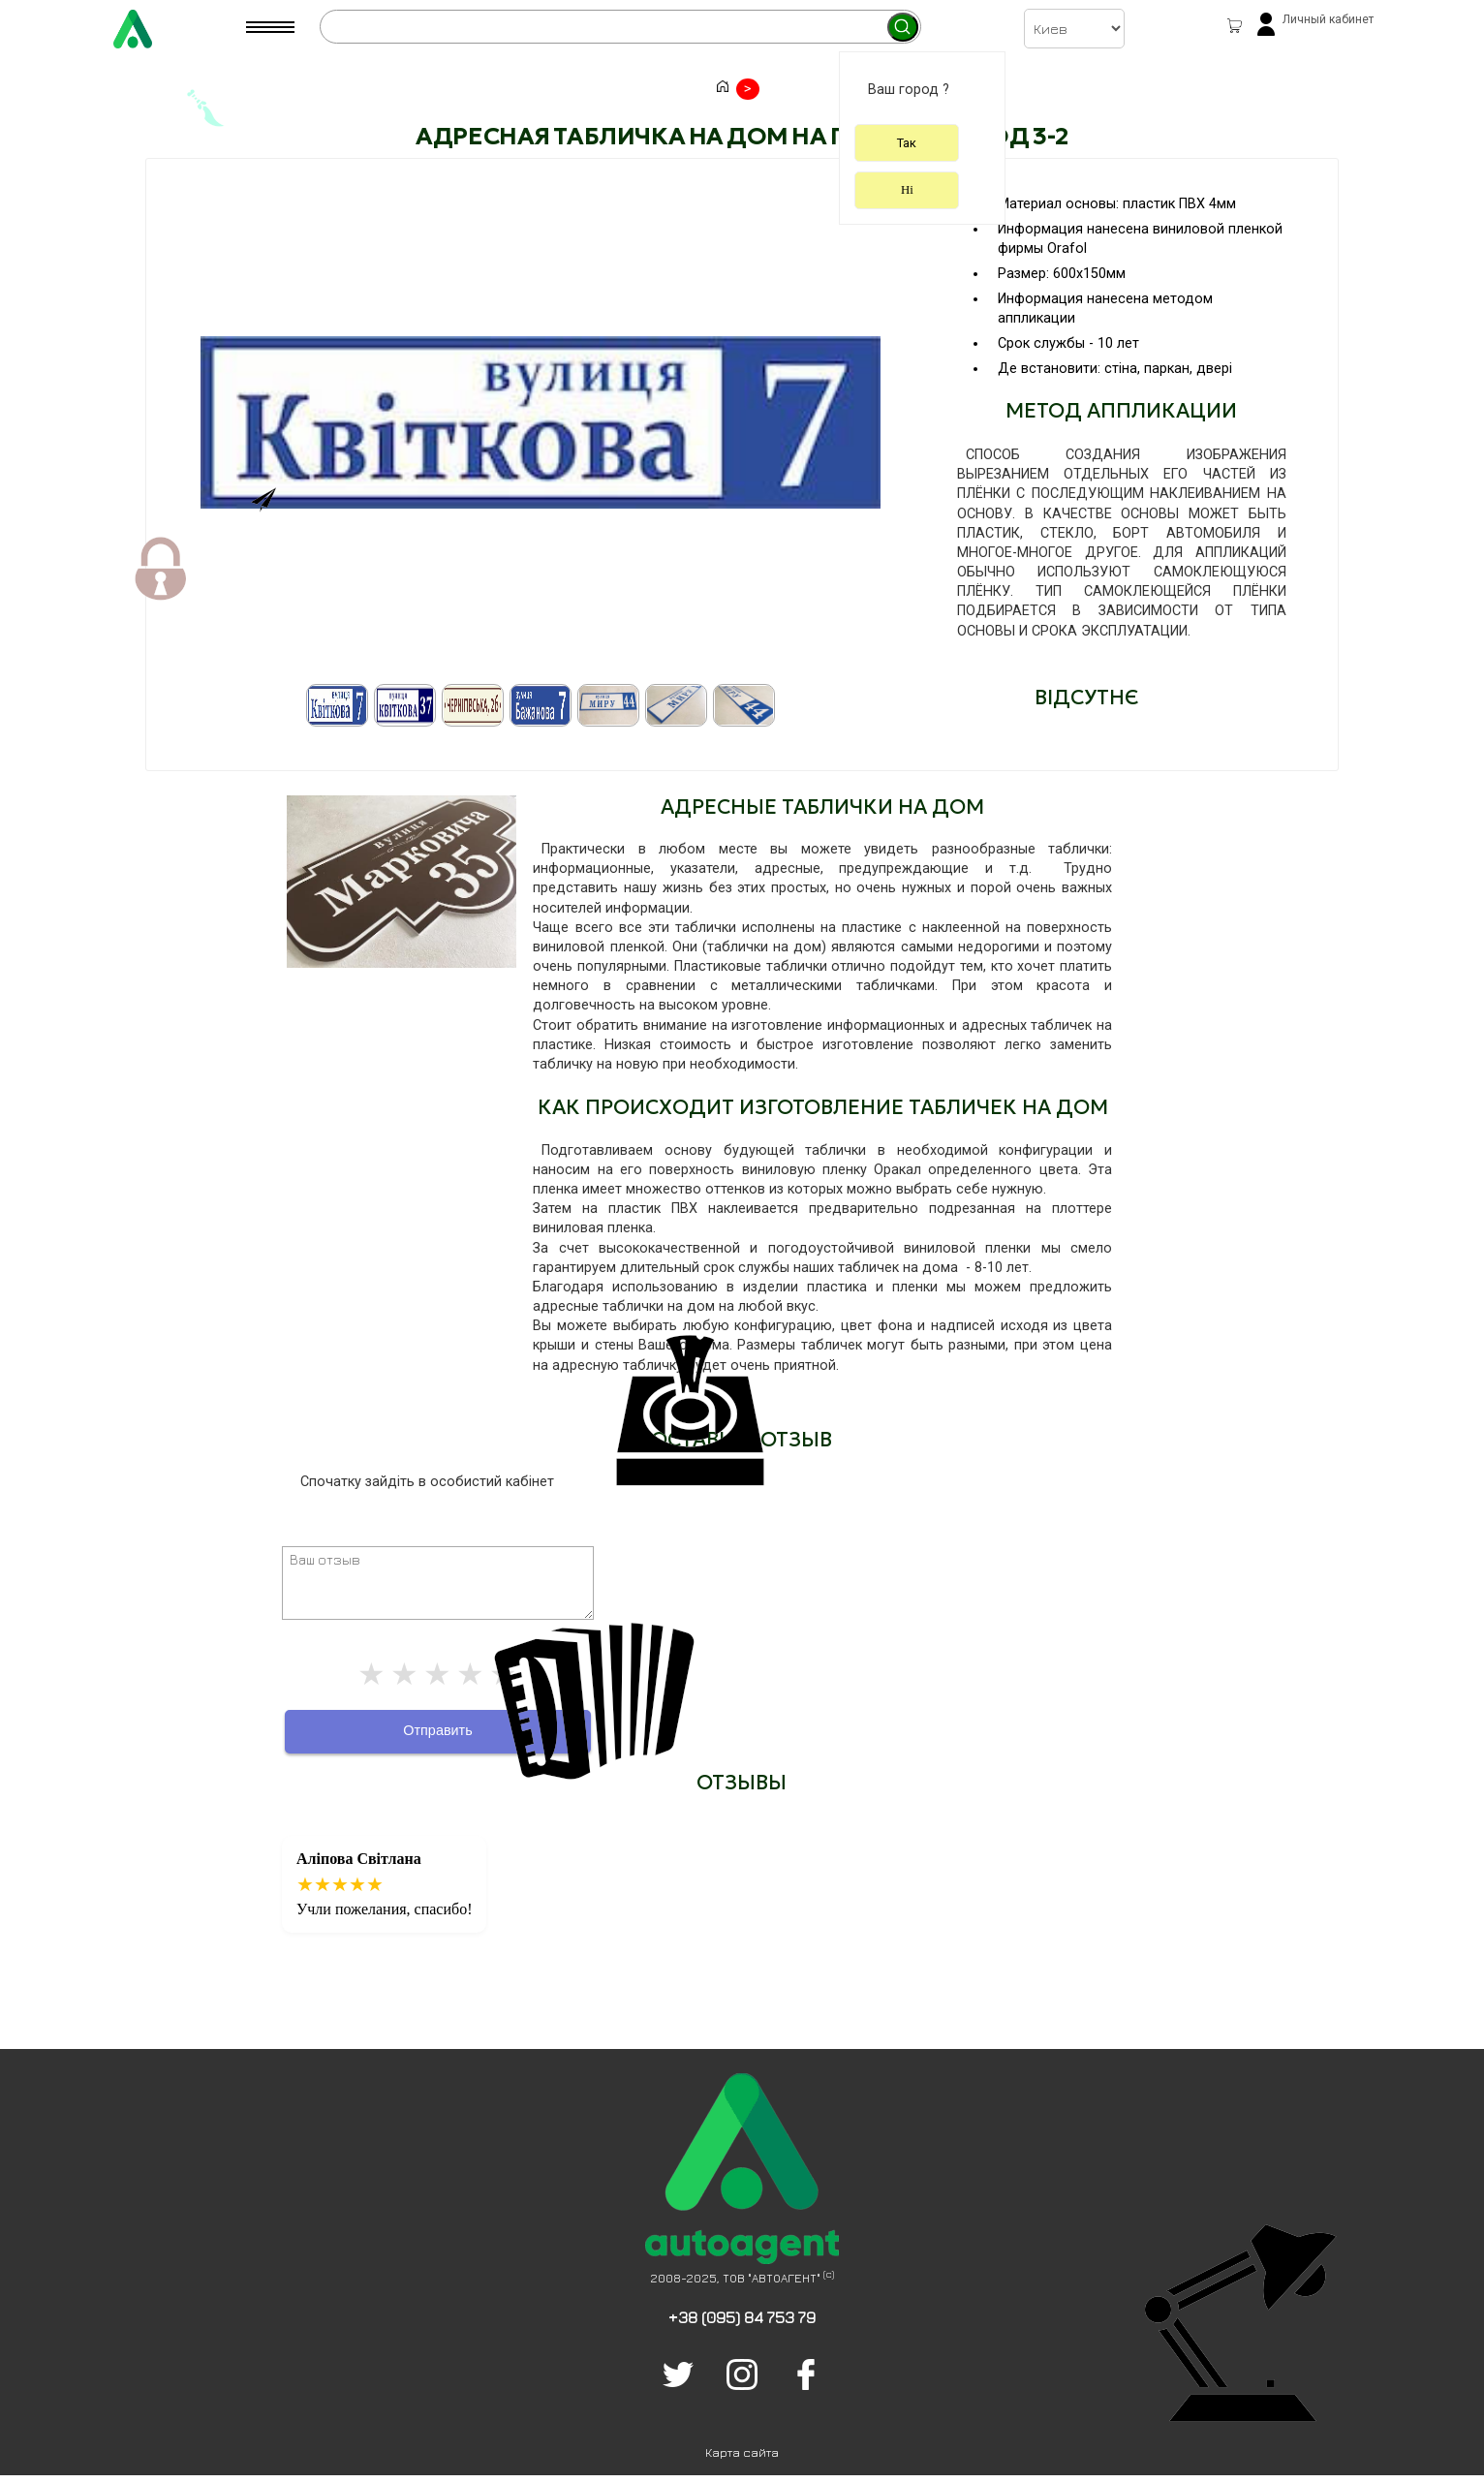  I want to click on lock or secure this item, so click(161, 569).